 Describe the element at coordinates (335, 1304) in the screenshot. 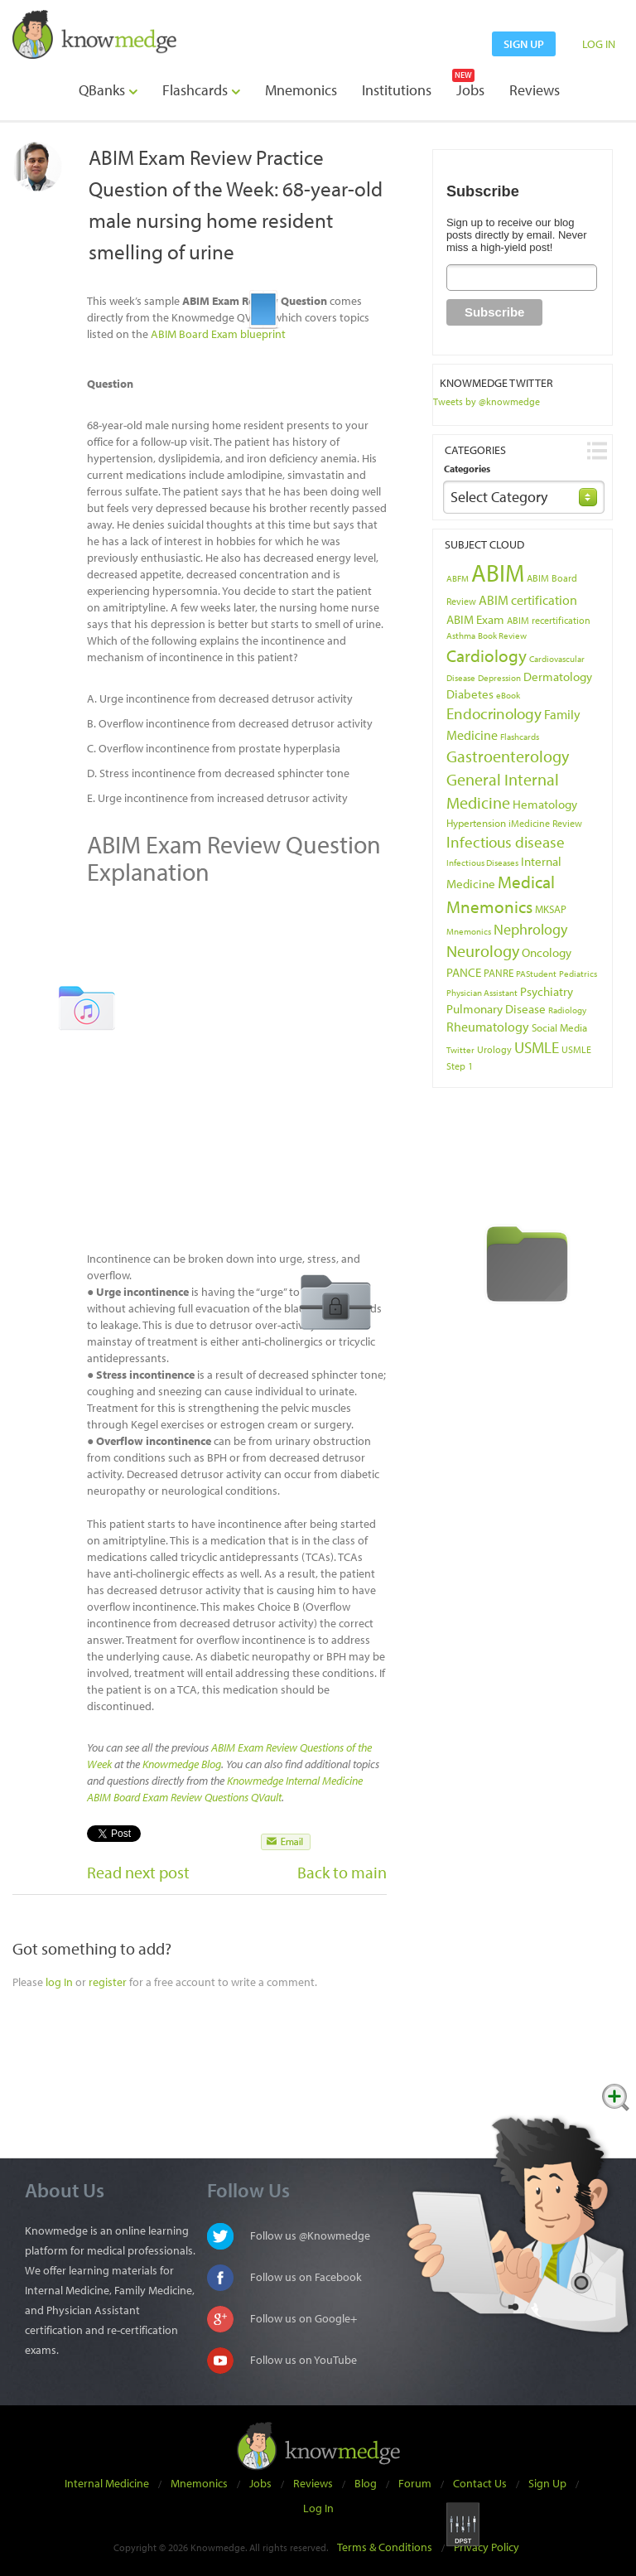

I see `access a password-protected folder` at that location.